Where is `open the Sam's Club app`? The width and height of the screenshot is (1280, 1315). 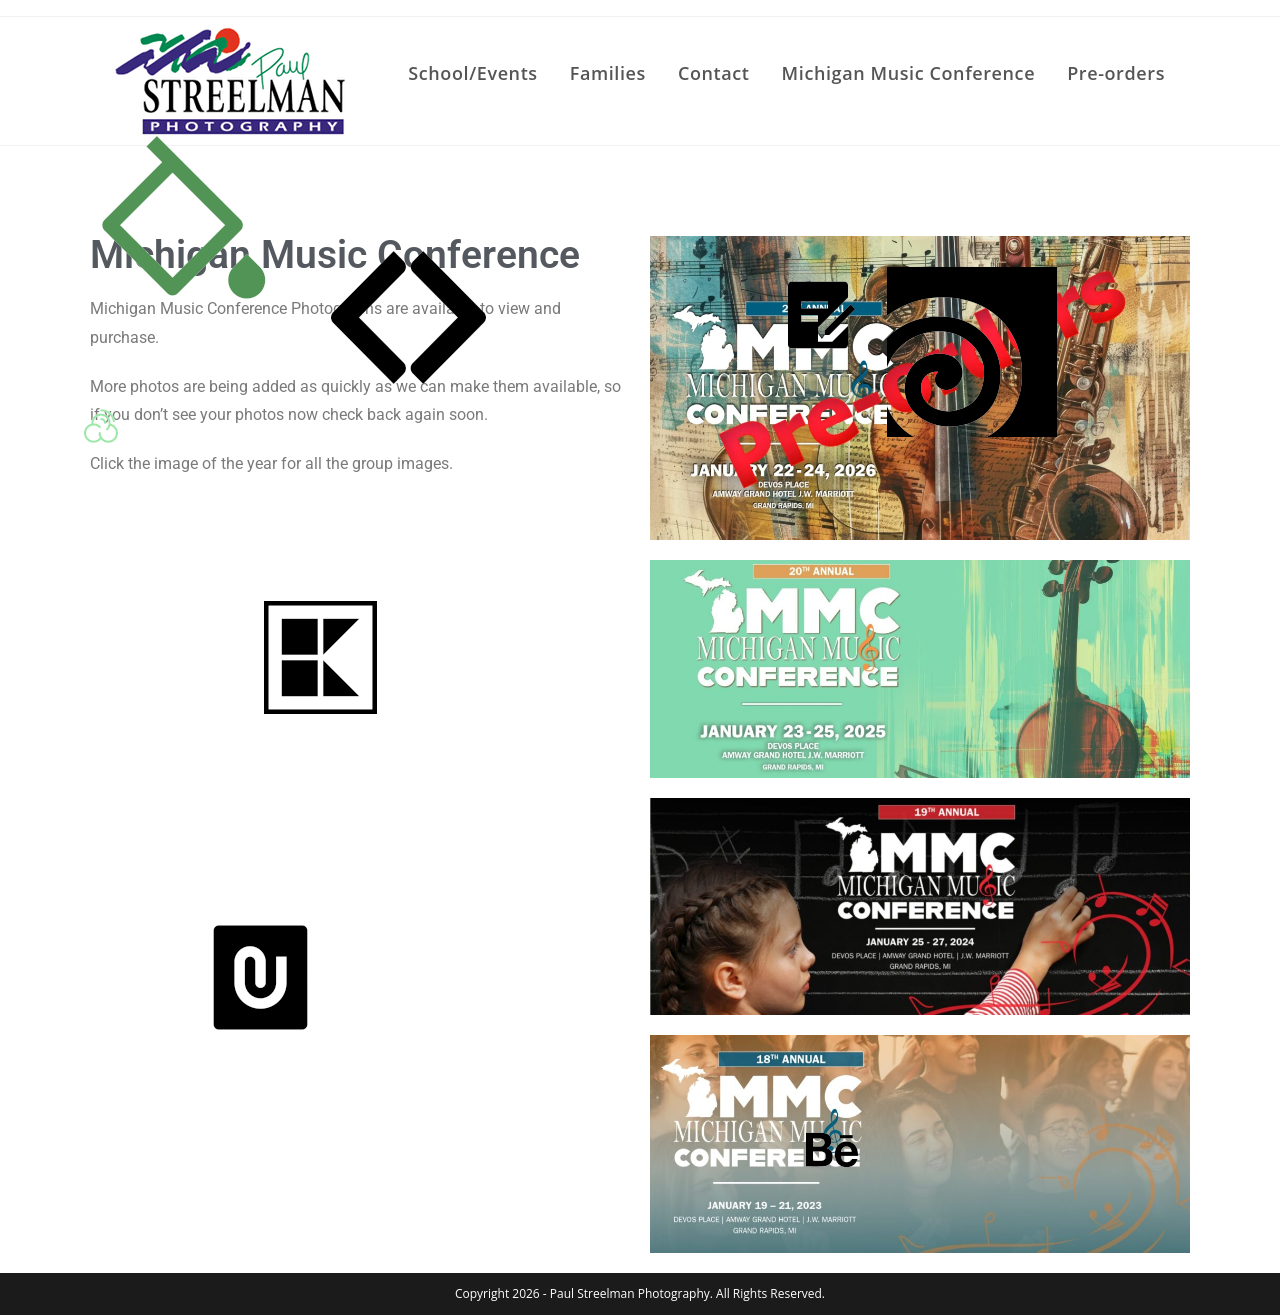
open the Sam's Club app is located at coordinates (408, 317).